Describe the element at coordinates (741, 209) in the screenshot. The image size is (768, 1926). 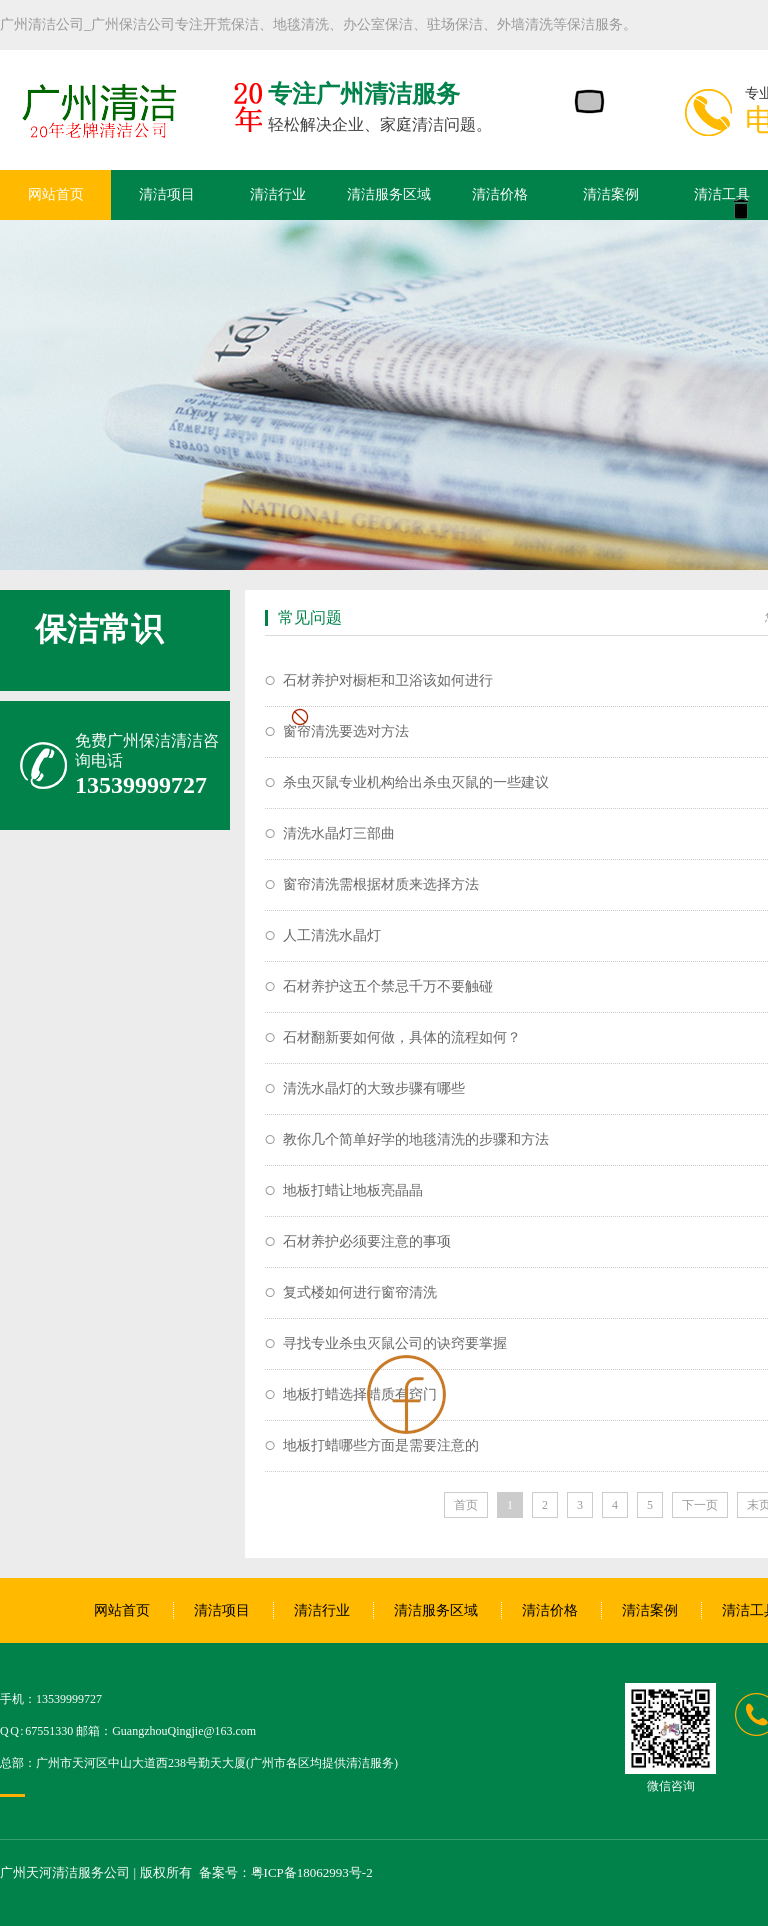
I see `delete selected item` at that location.